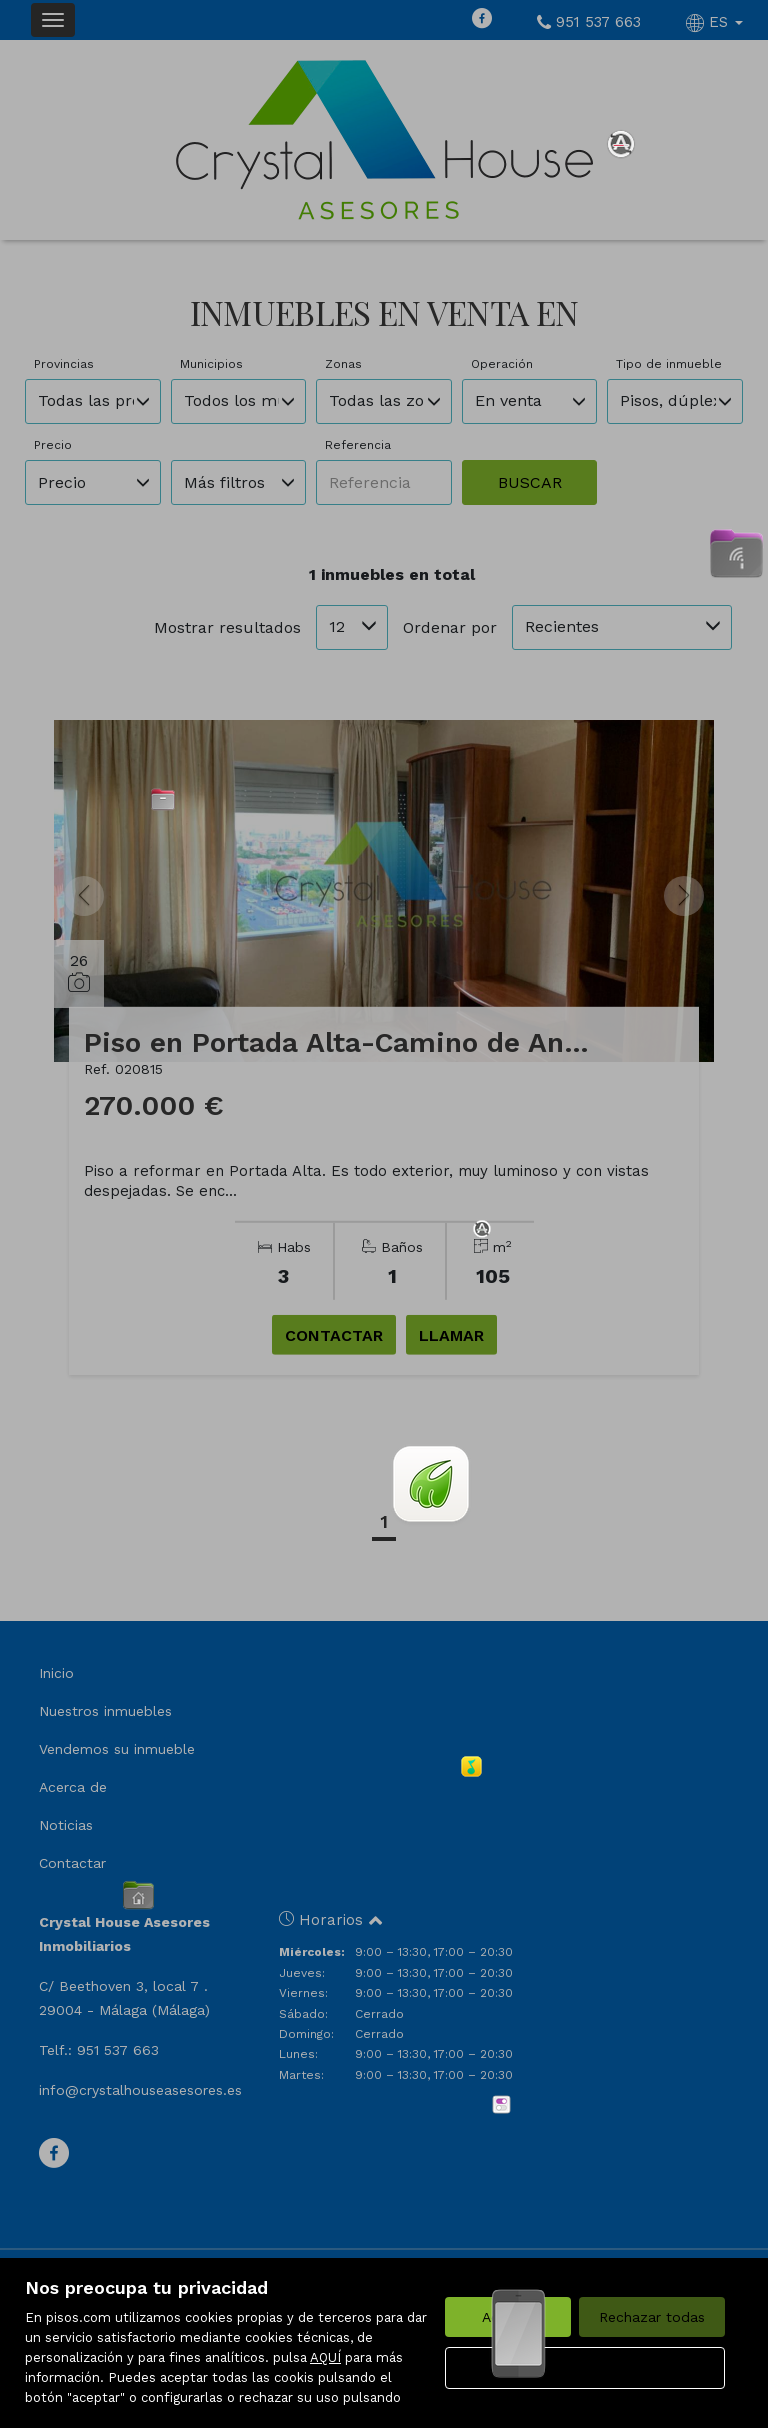 The image size is (768, 2428). Describe the element at coordinates (518, 2333) in the screenshot. I see `indicates a mobile device or smartphone` at that location.